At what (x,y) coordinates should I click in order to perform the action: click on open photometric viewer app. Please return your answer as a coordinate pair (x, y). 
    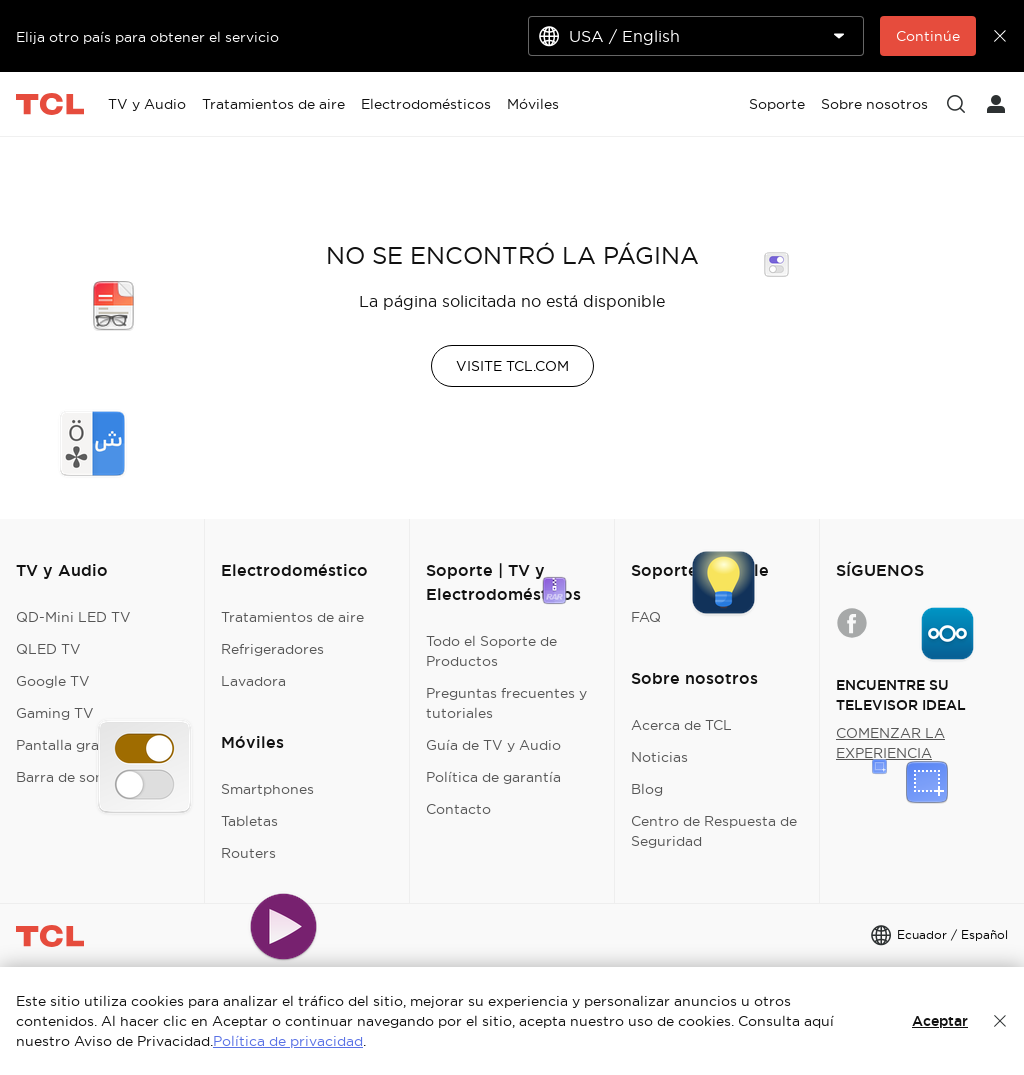
    Looking at the image, I should click on (723, 582).